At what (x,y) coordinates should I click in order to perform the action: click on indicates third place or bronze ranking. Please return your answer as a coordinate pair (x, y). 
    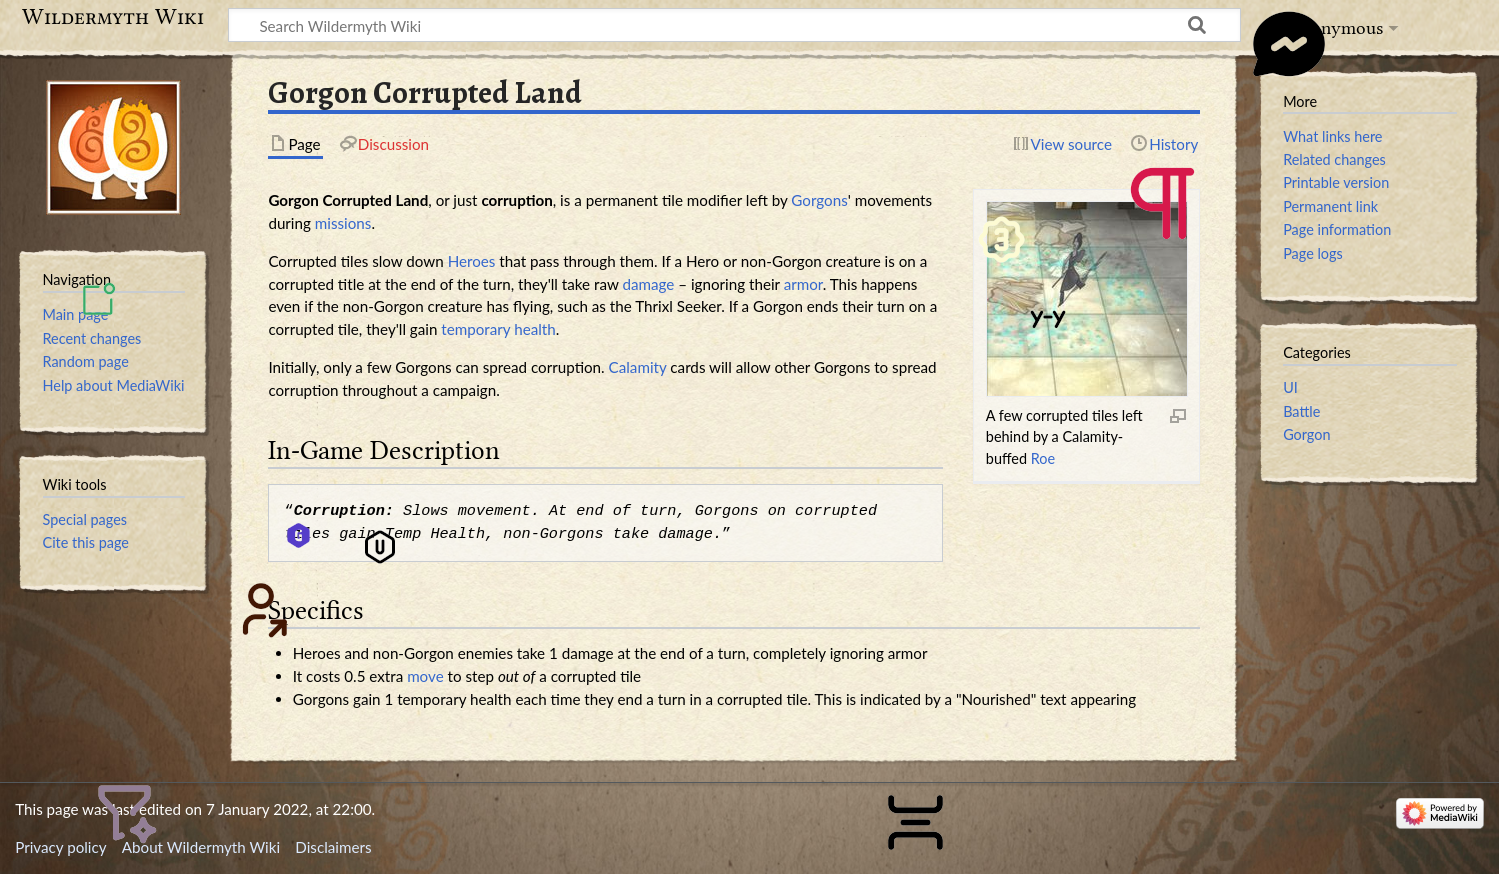
    Looking at the image, I should click on (1001, 239).